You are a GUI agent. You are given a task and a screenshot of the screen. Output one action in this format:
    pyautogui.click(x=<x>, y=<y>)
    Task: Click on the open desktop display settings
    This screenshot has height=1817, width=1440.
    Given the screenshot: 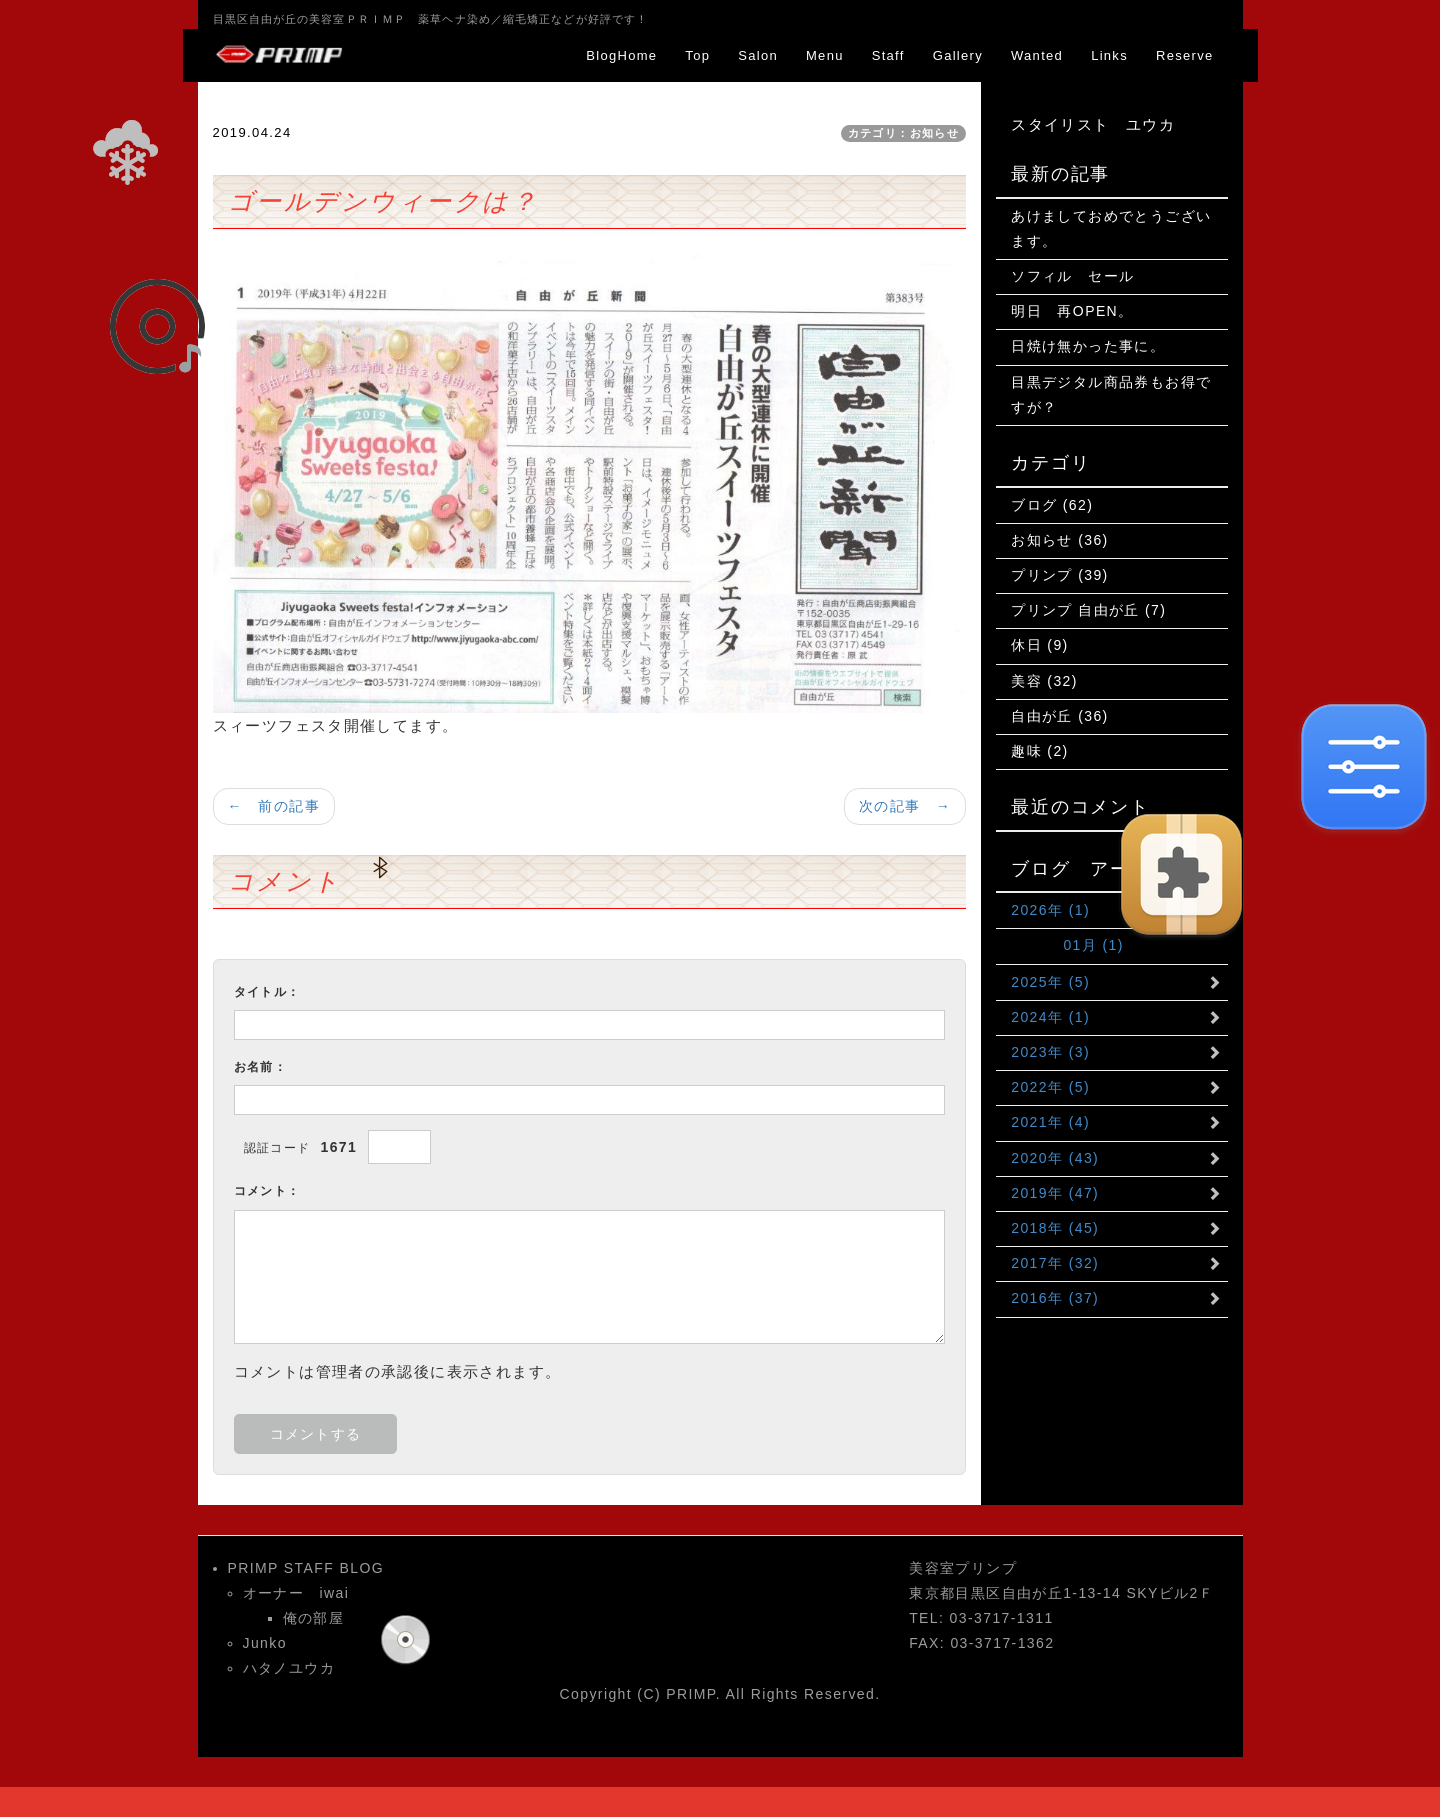 What is the action you would take?
    pyautogui.click(x=1364, y=769)
    